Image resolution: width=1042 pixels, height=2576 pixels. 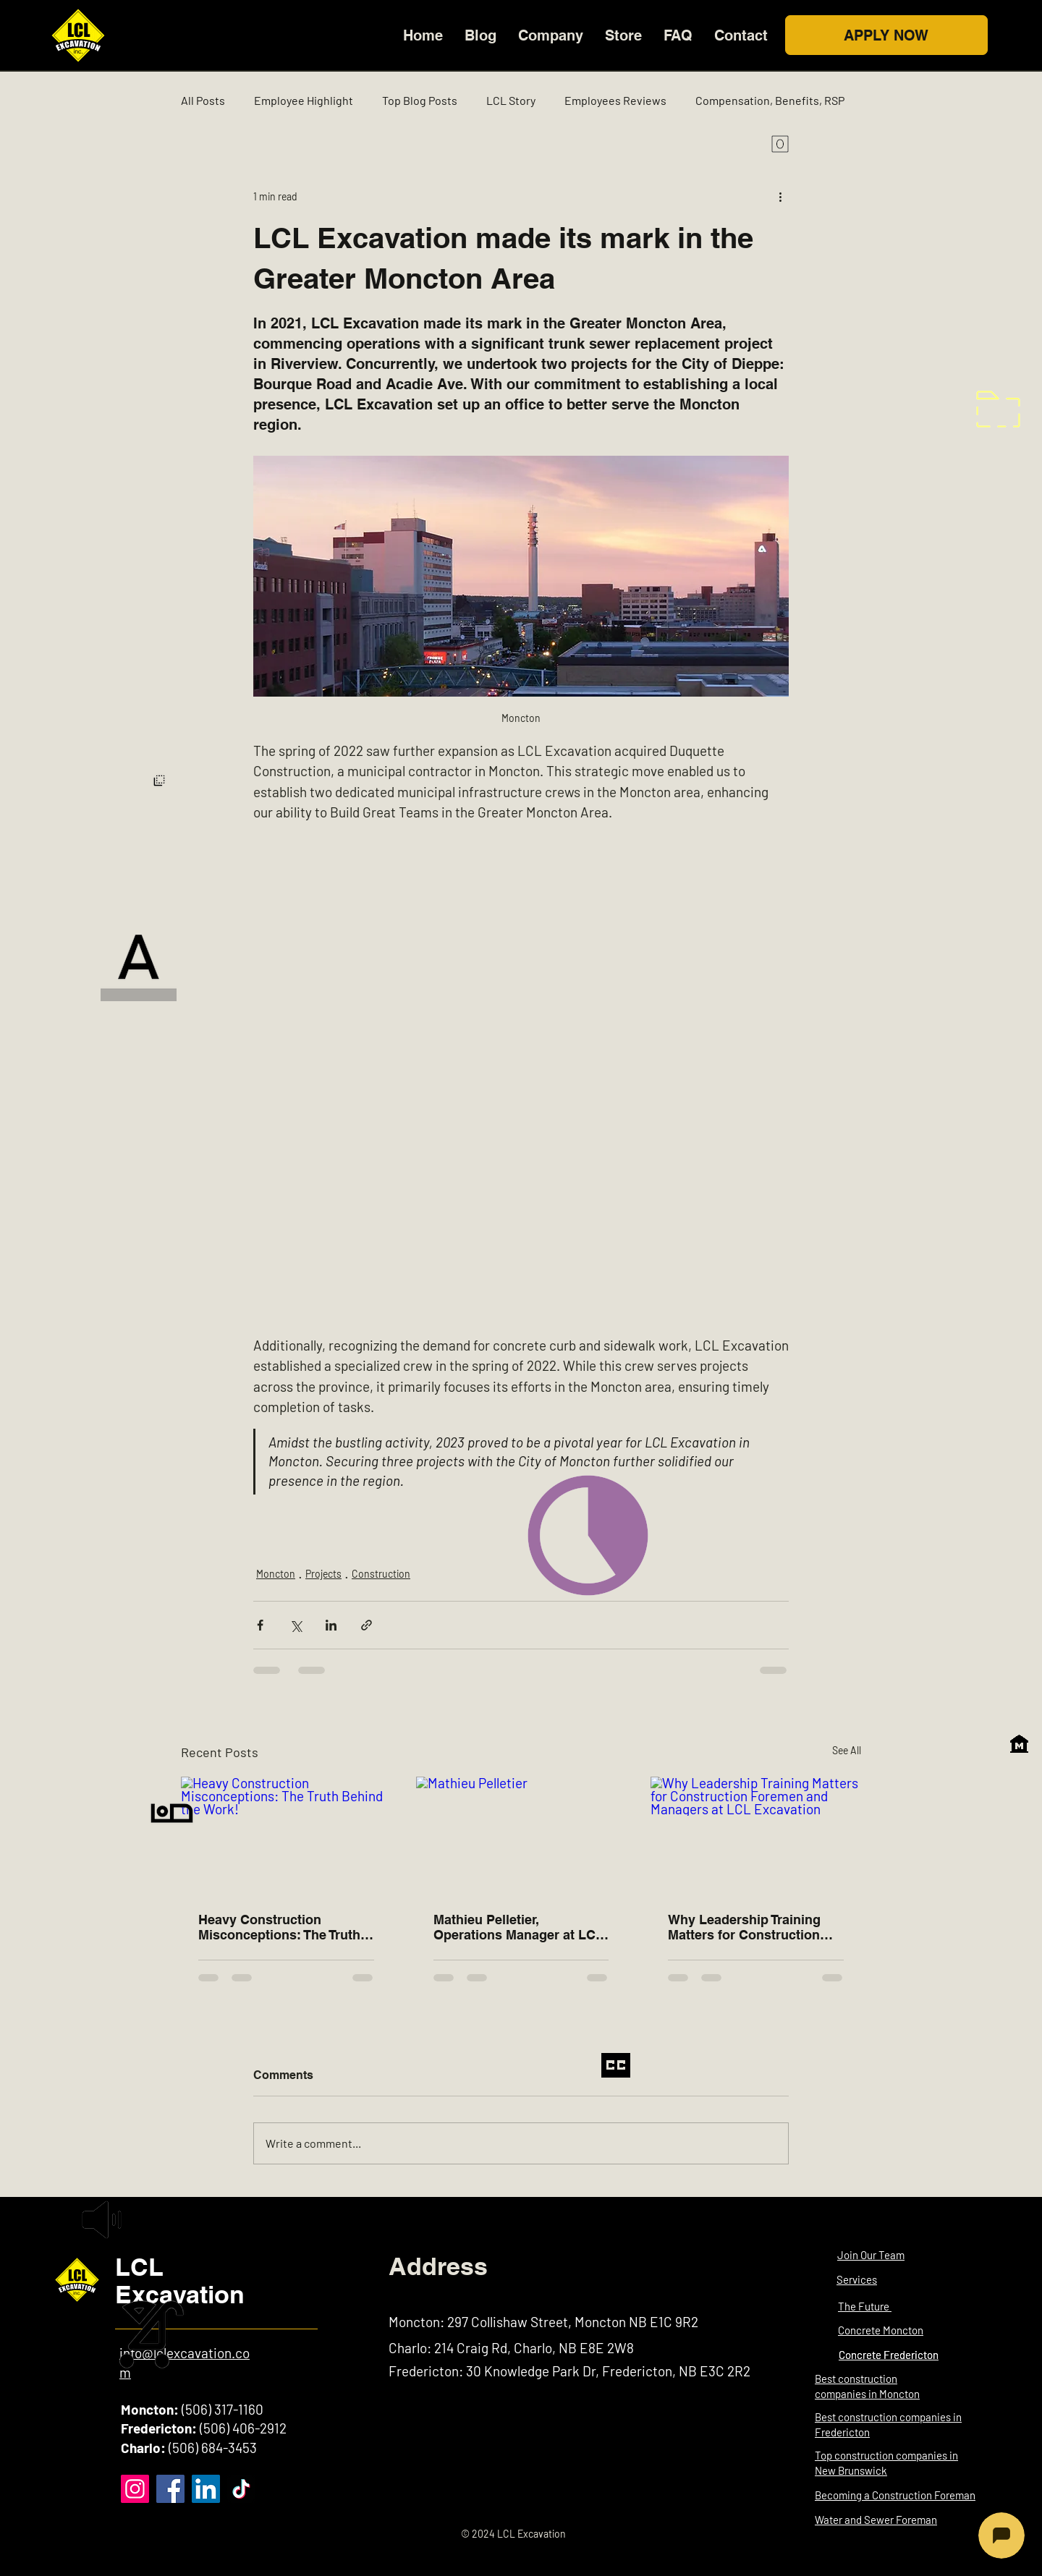 What do you see at coordinates (171, 1813) in the screenshot?
I see `select a private suite seat option` at bounding box center [171, 1813].